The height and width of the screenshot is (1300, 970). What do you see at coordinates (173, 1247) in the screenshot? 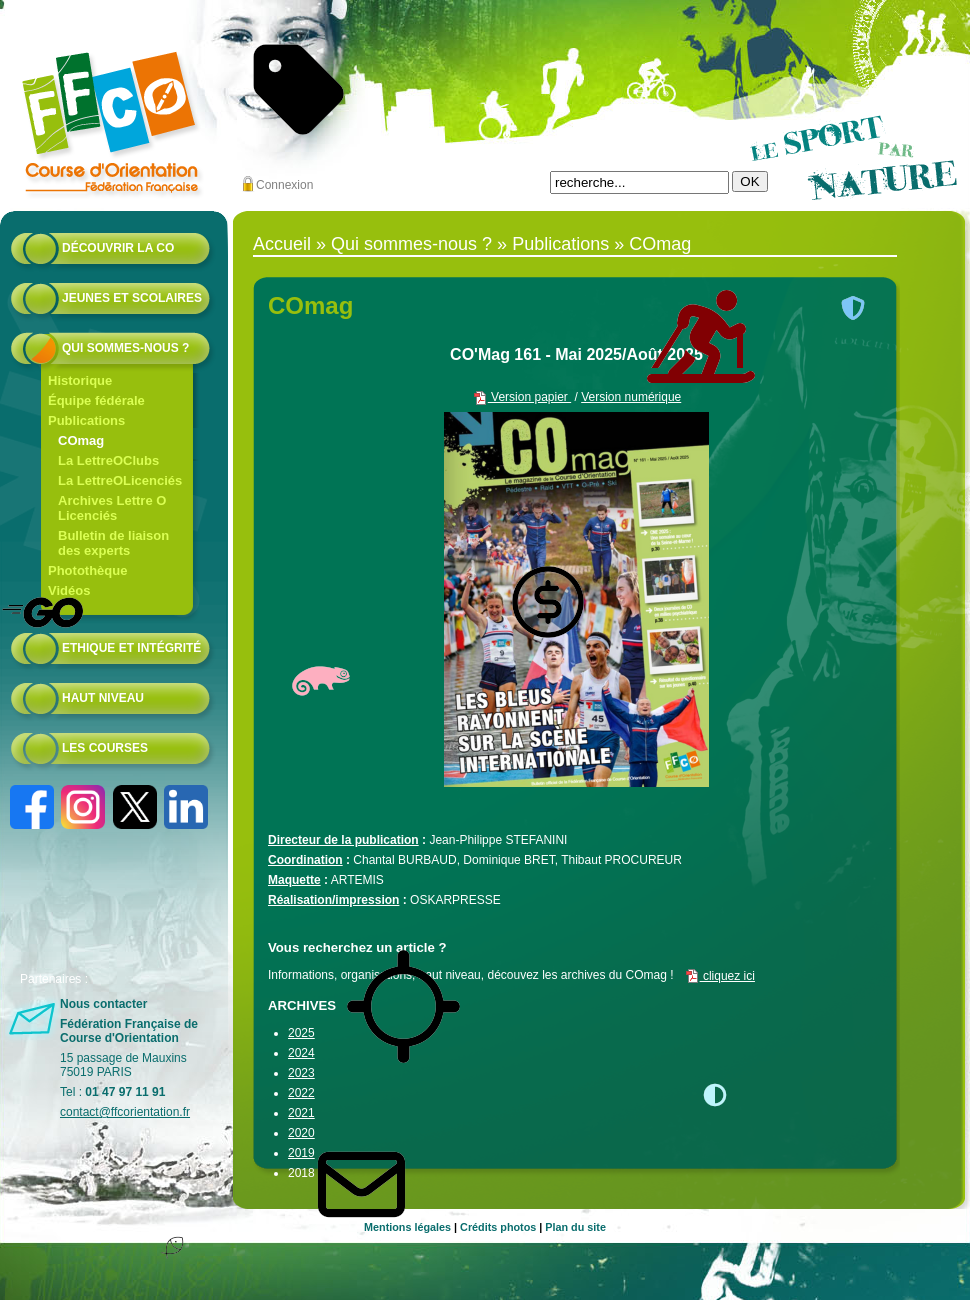
I see `access fishing or marine-related features` at bounding box center [173, 1247].